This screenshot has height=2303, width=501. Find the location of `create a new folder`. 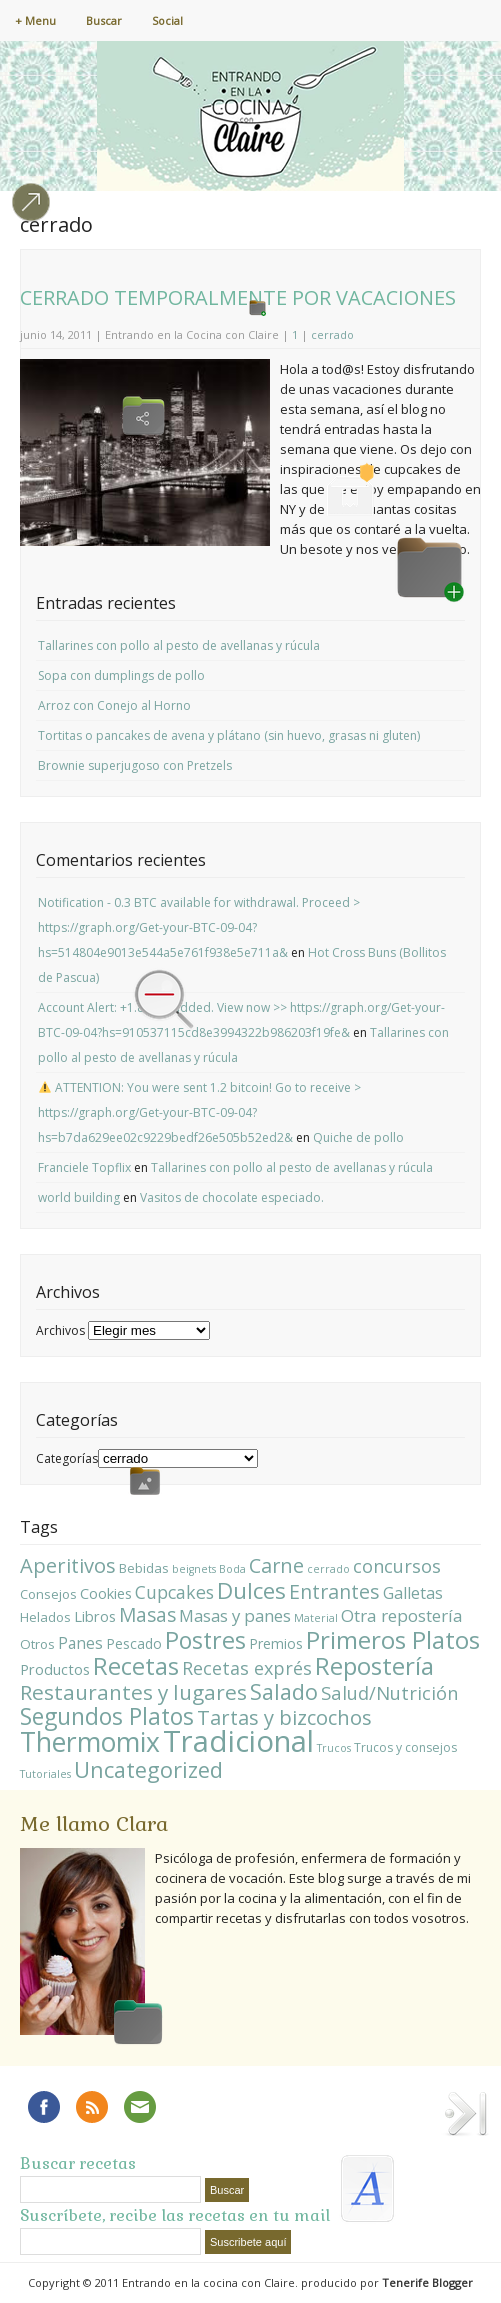

create a new folder is located at coordinates (429, 567).